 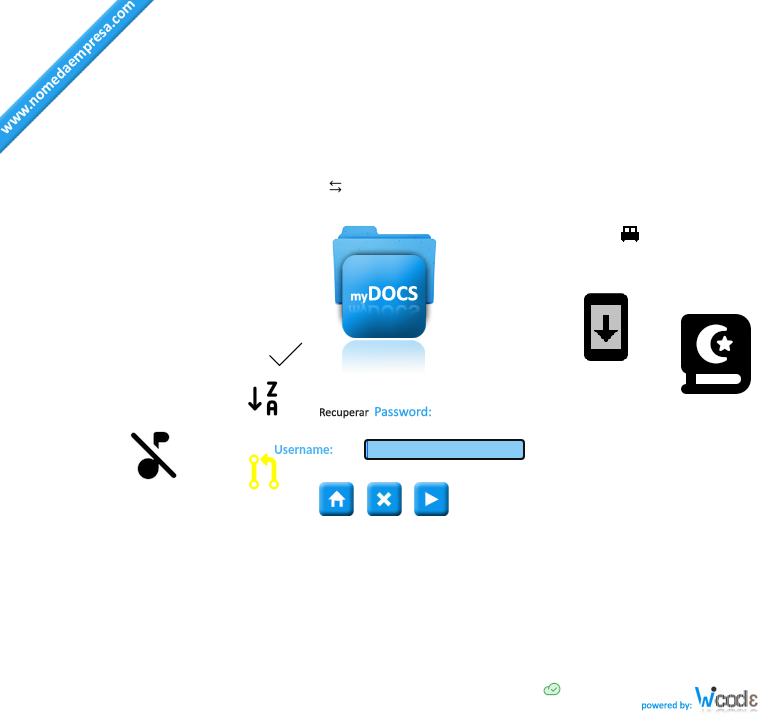 I want to click on swap or exchange items, so click(x=335, y=186).